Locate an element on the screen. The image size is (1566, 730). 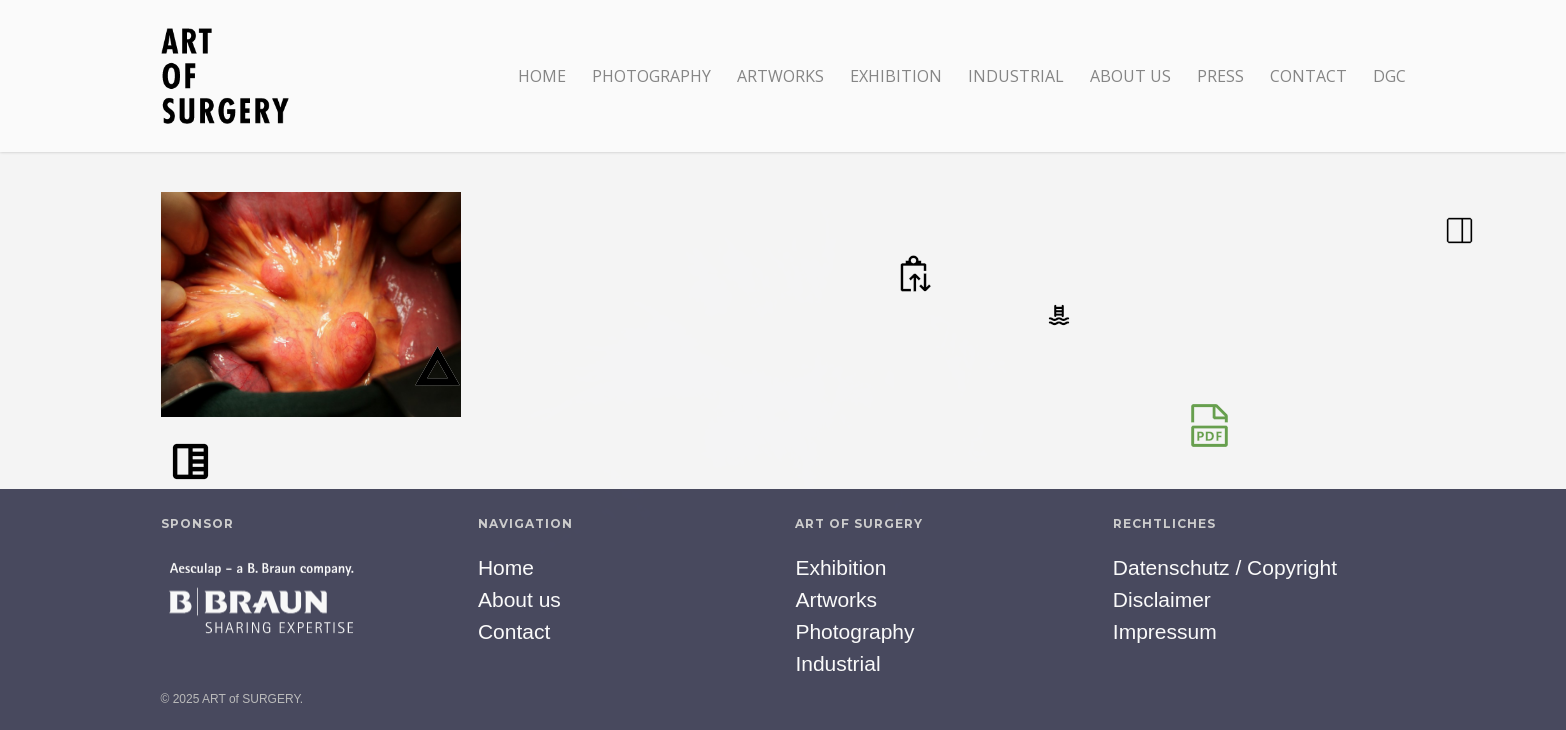
copy to clipboard is located at coordinates (913, 273).